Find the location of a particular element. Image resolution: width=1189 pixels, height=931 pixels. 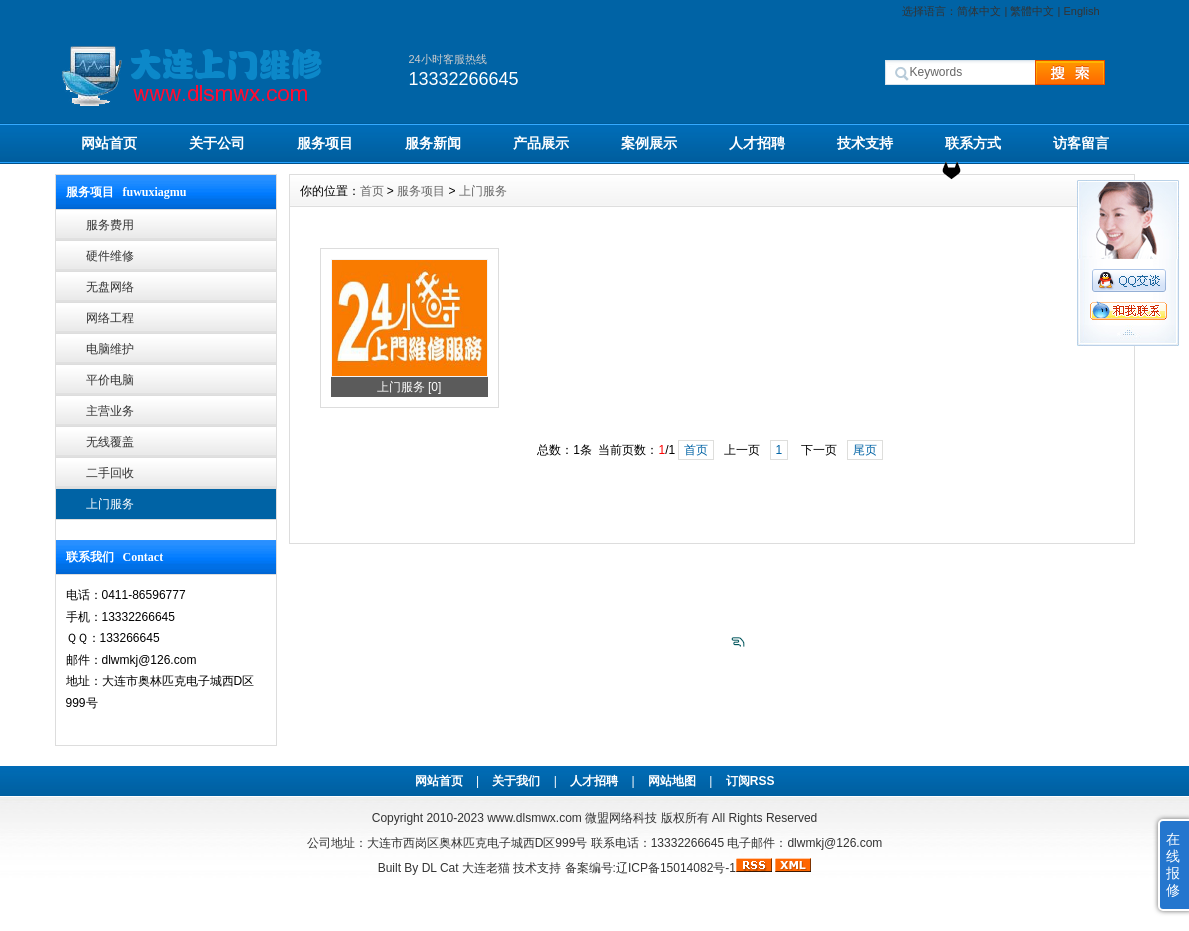

lizard gesture in rock-paper-scissors-lizard-spock game is located at coordinates (738, 642).